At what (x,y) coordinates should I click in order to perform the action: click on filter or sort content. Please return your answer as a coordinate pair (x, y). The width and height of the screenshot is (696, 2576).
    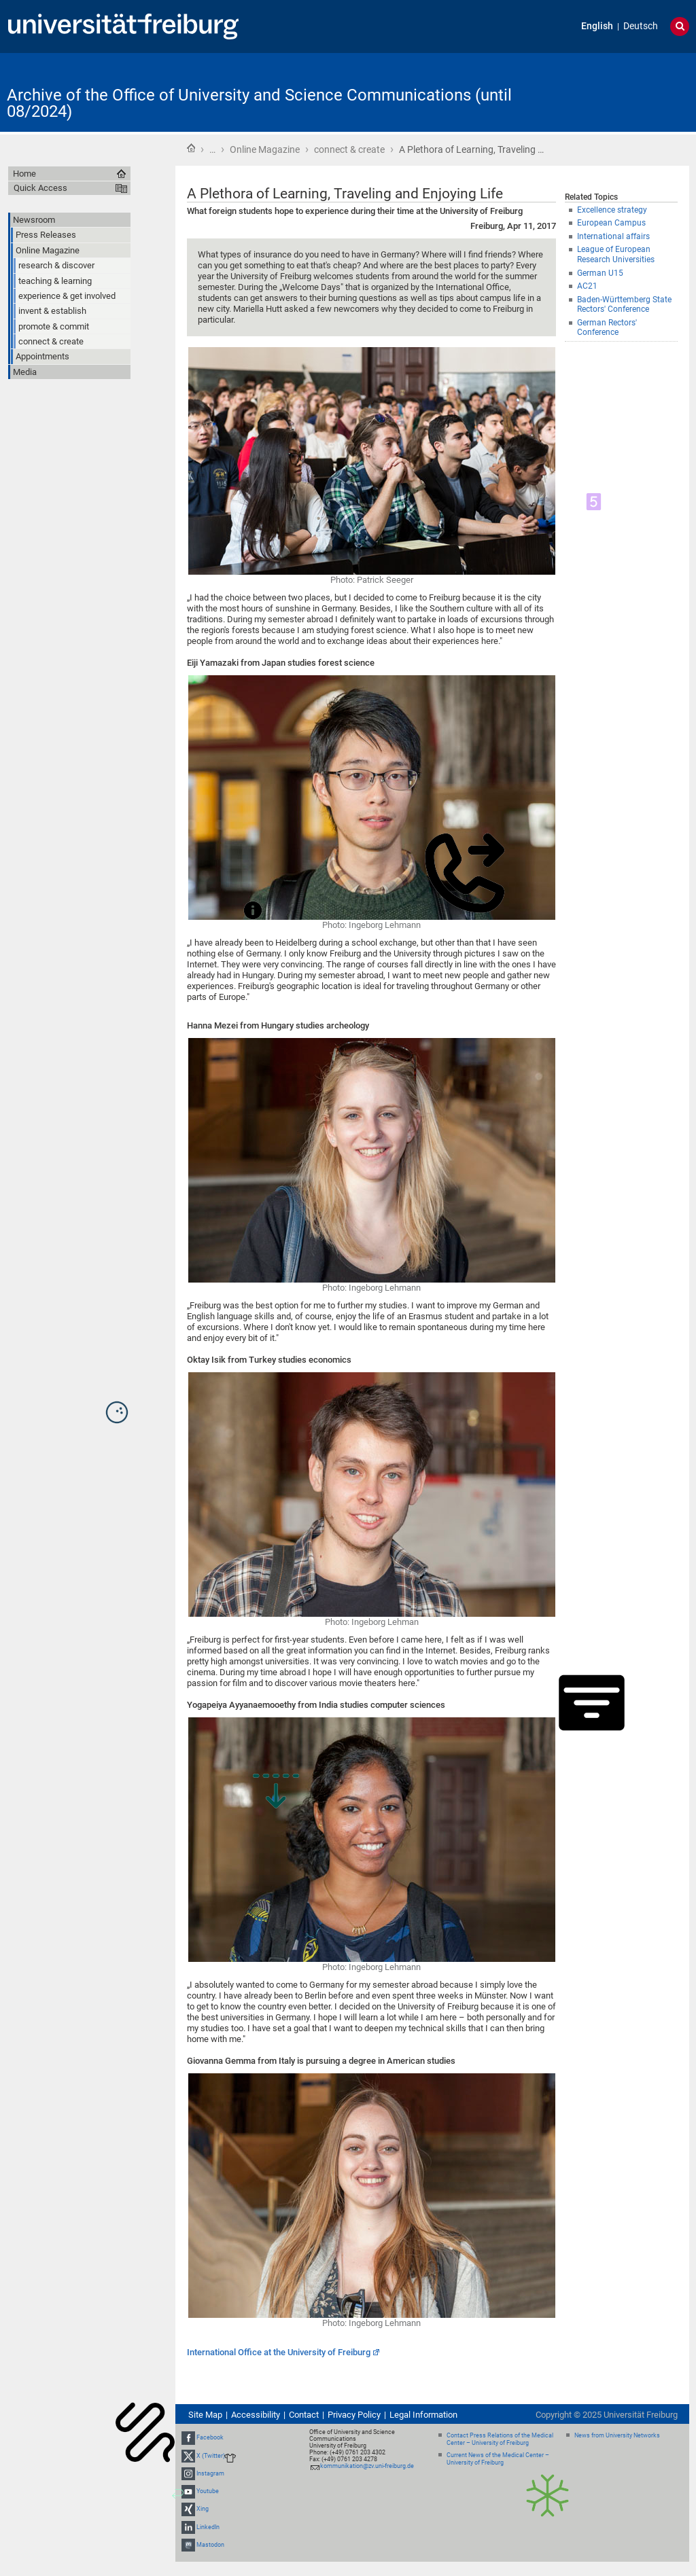
    Looking at the image, I should click on (591, 1702).